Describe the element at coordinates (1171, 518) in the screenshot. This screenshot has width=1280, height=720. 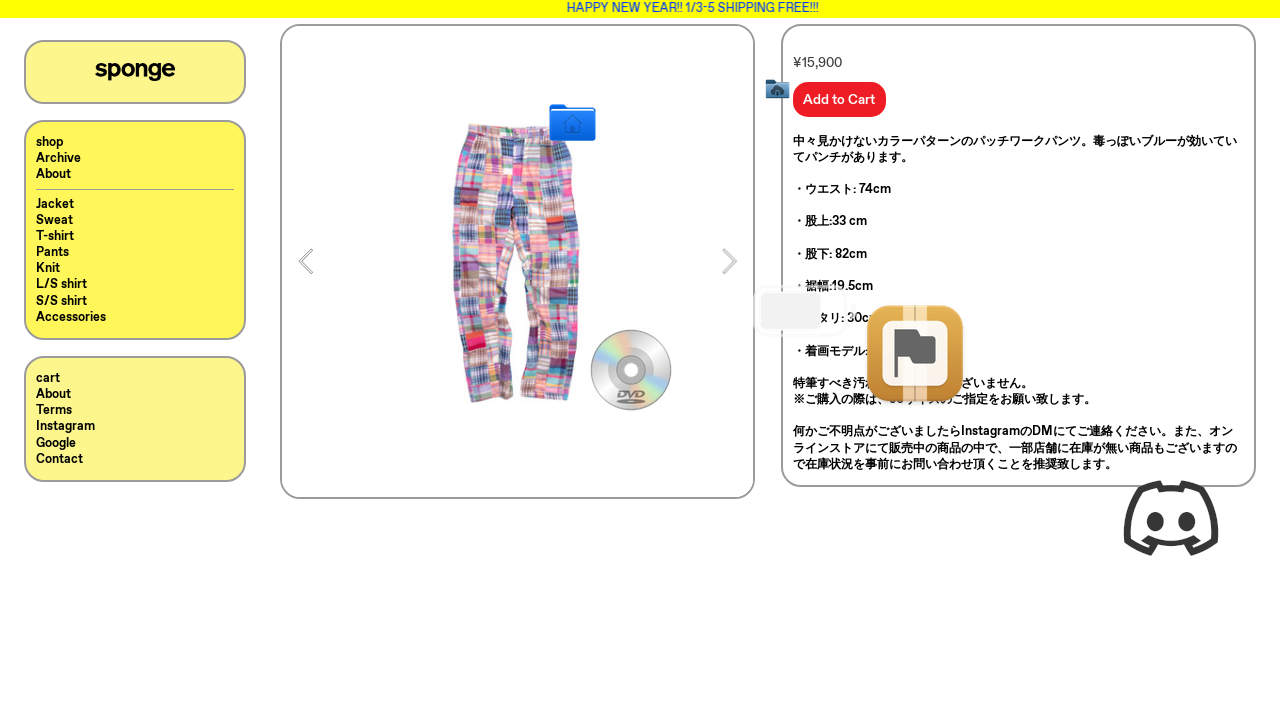
I see `open Discord app` at that location.